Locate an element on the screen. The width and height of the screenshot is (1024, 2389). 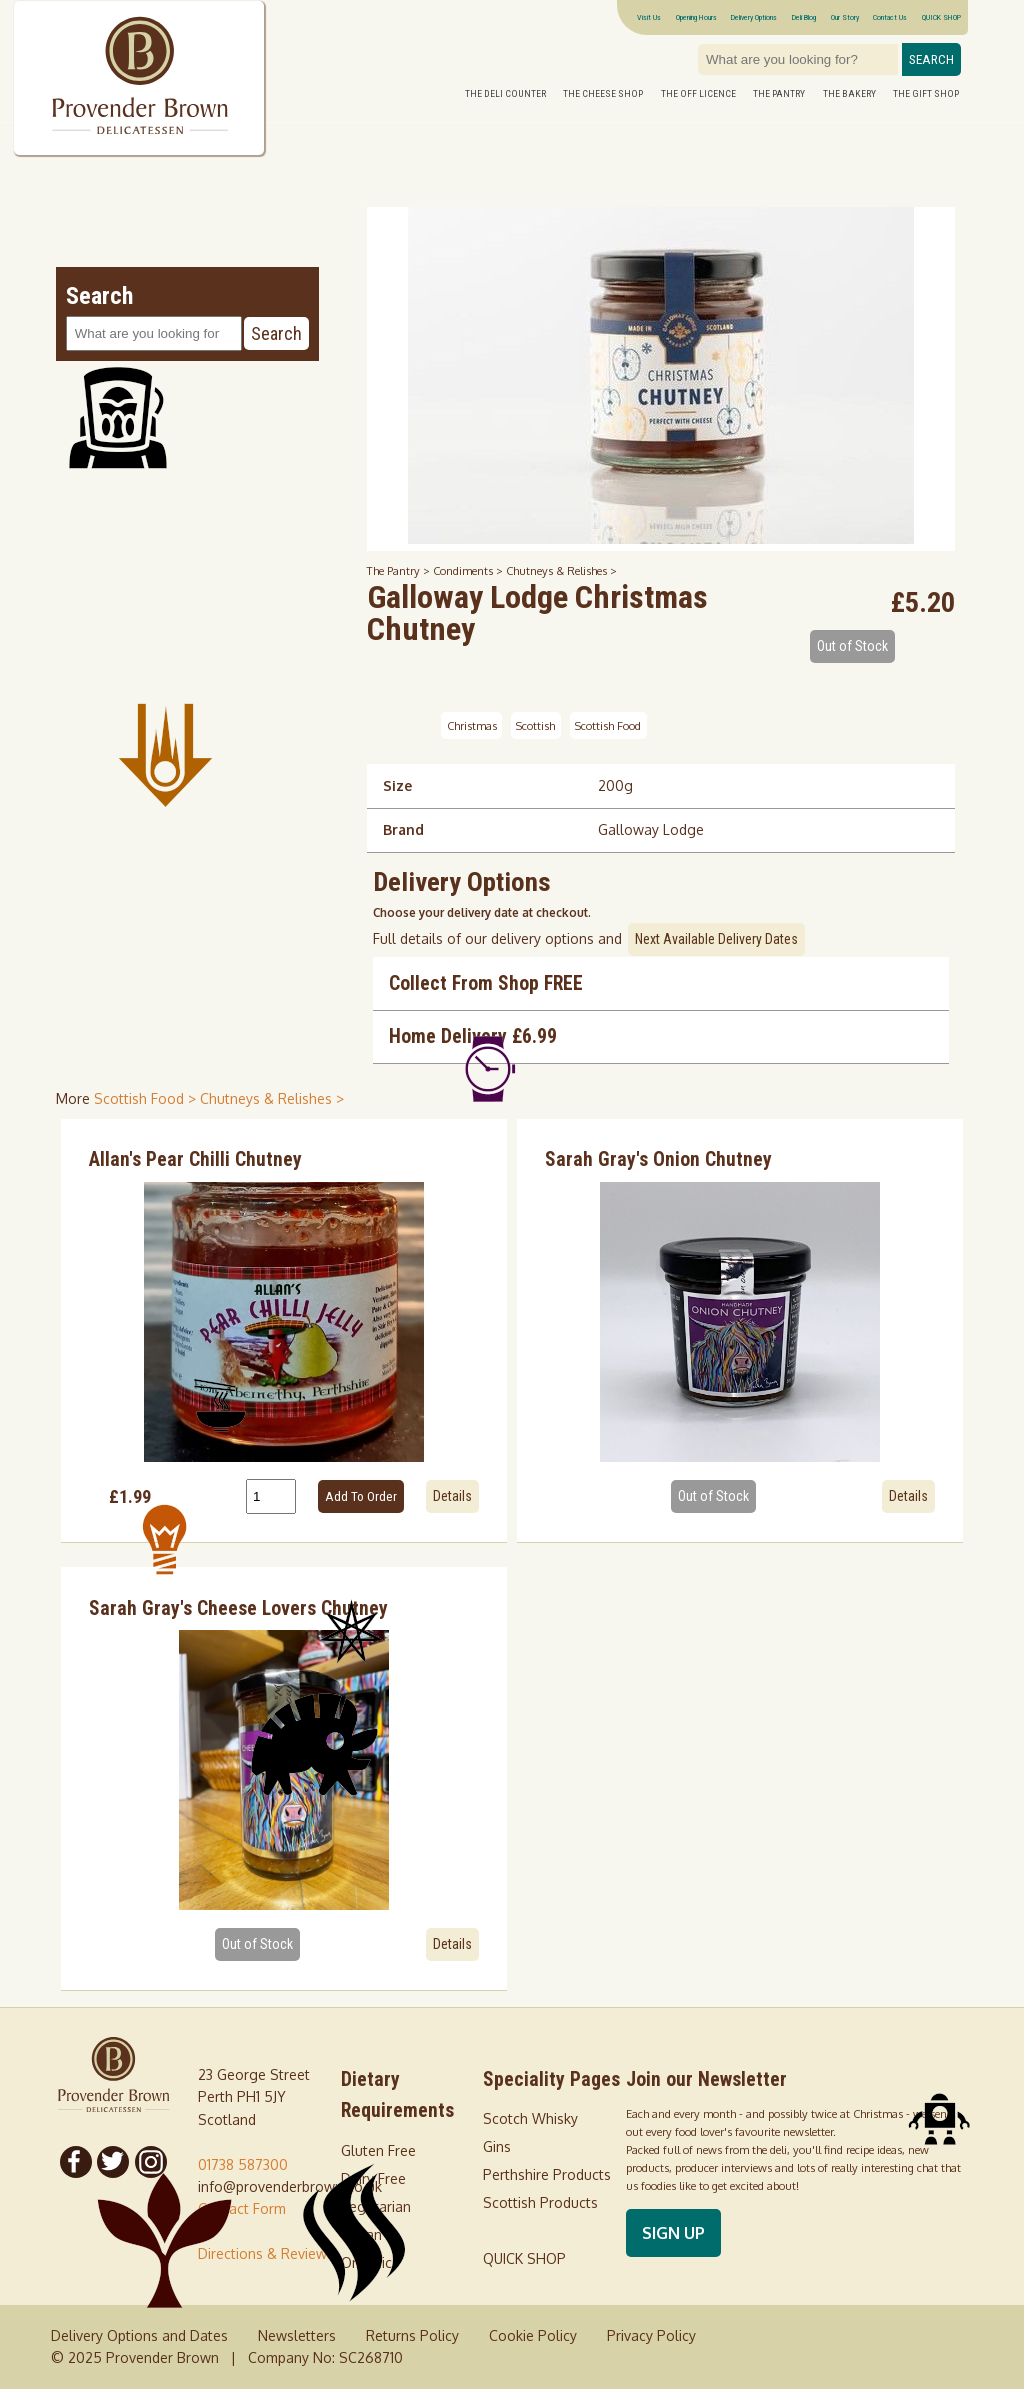
indicates heat or high temperature status is located at coordinates (353, 2233).